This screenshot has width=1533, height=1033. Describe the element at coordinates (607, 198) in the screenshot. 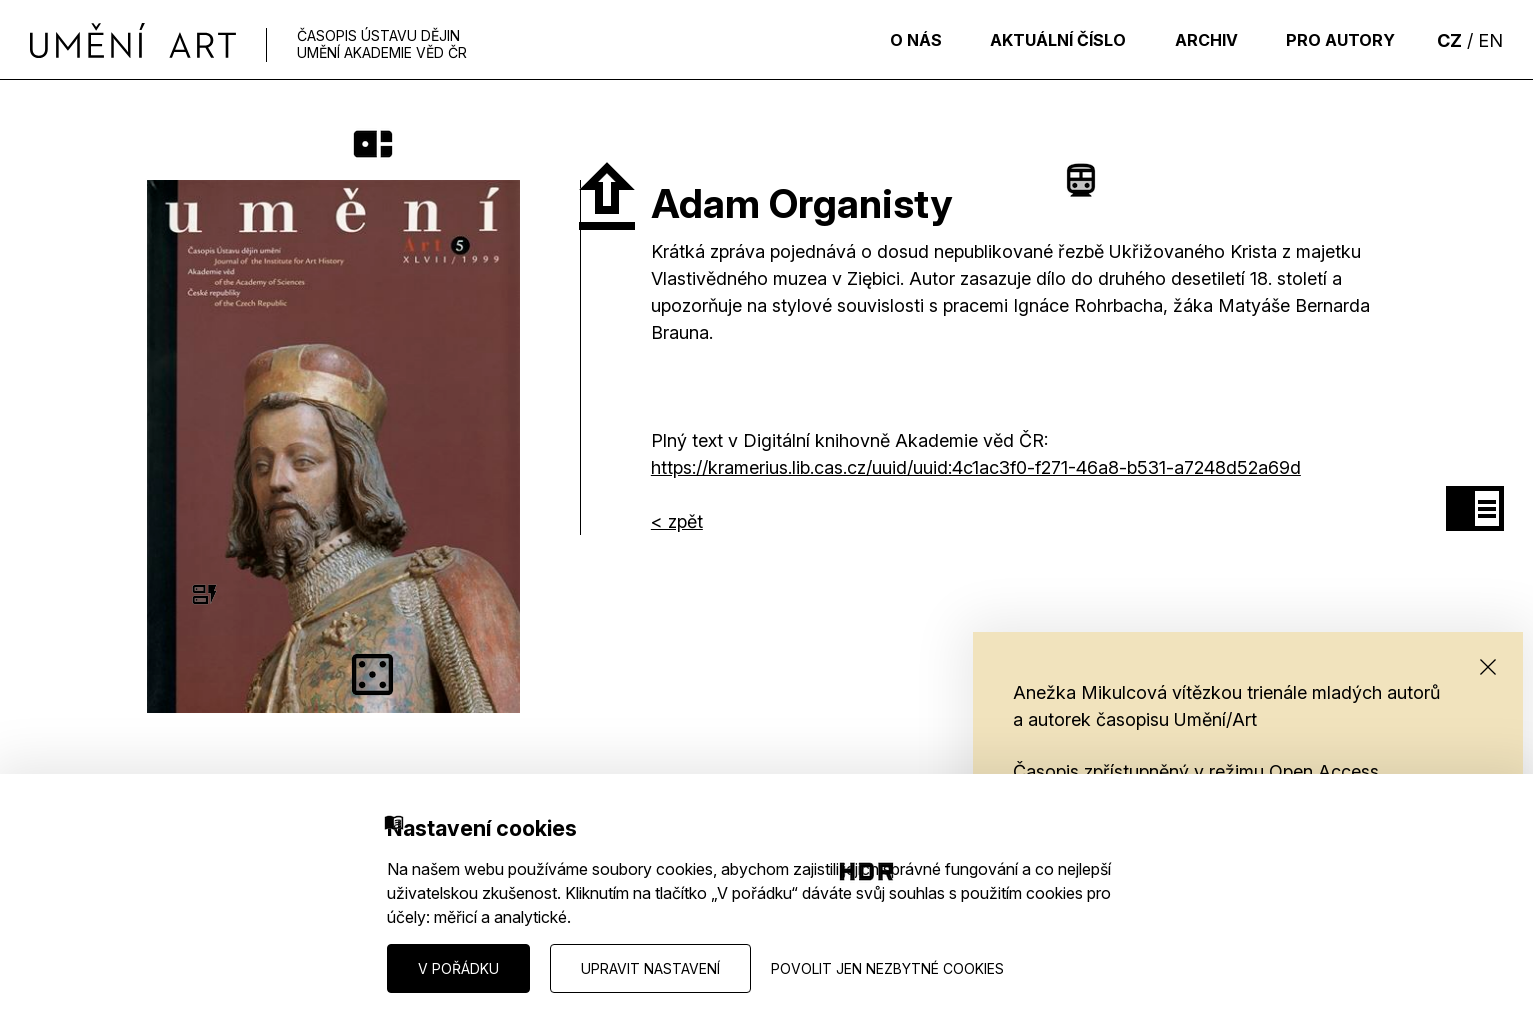

I see `upload a file from your device` at that location.